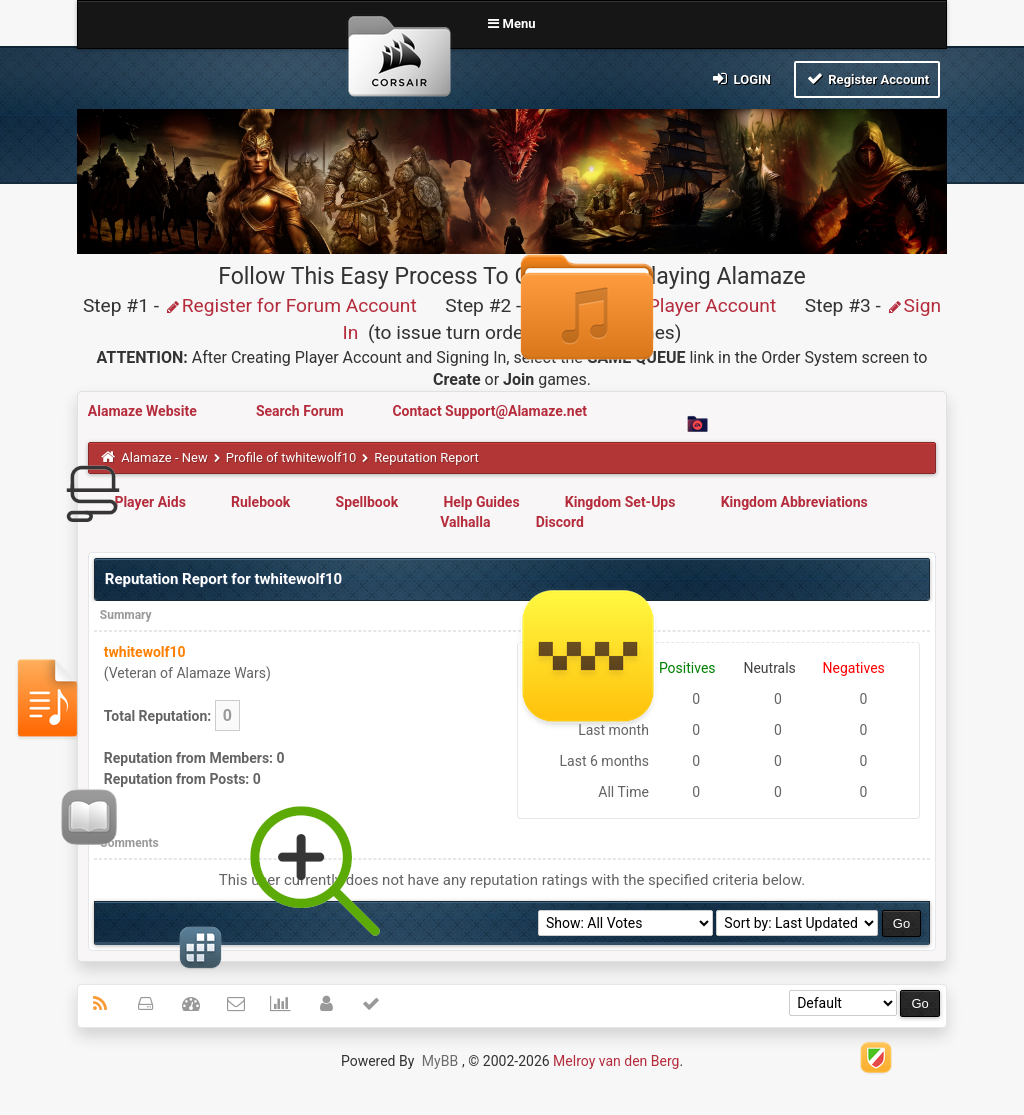 Image resolution: width=1024 pixels, height=1115 pixels. Describe the element at coordinates (876, 1058) in the screenshot. I see `open gufw firewall settings` at that location.